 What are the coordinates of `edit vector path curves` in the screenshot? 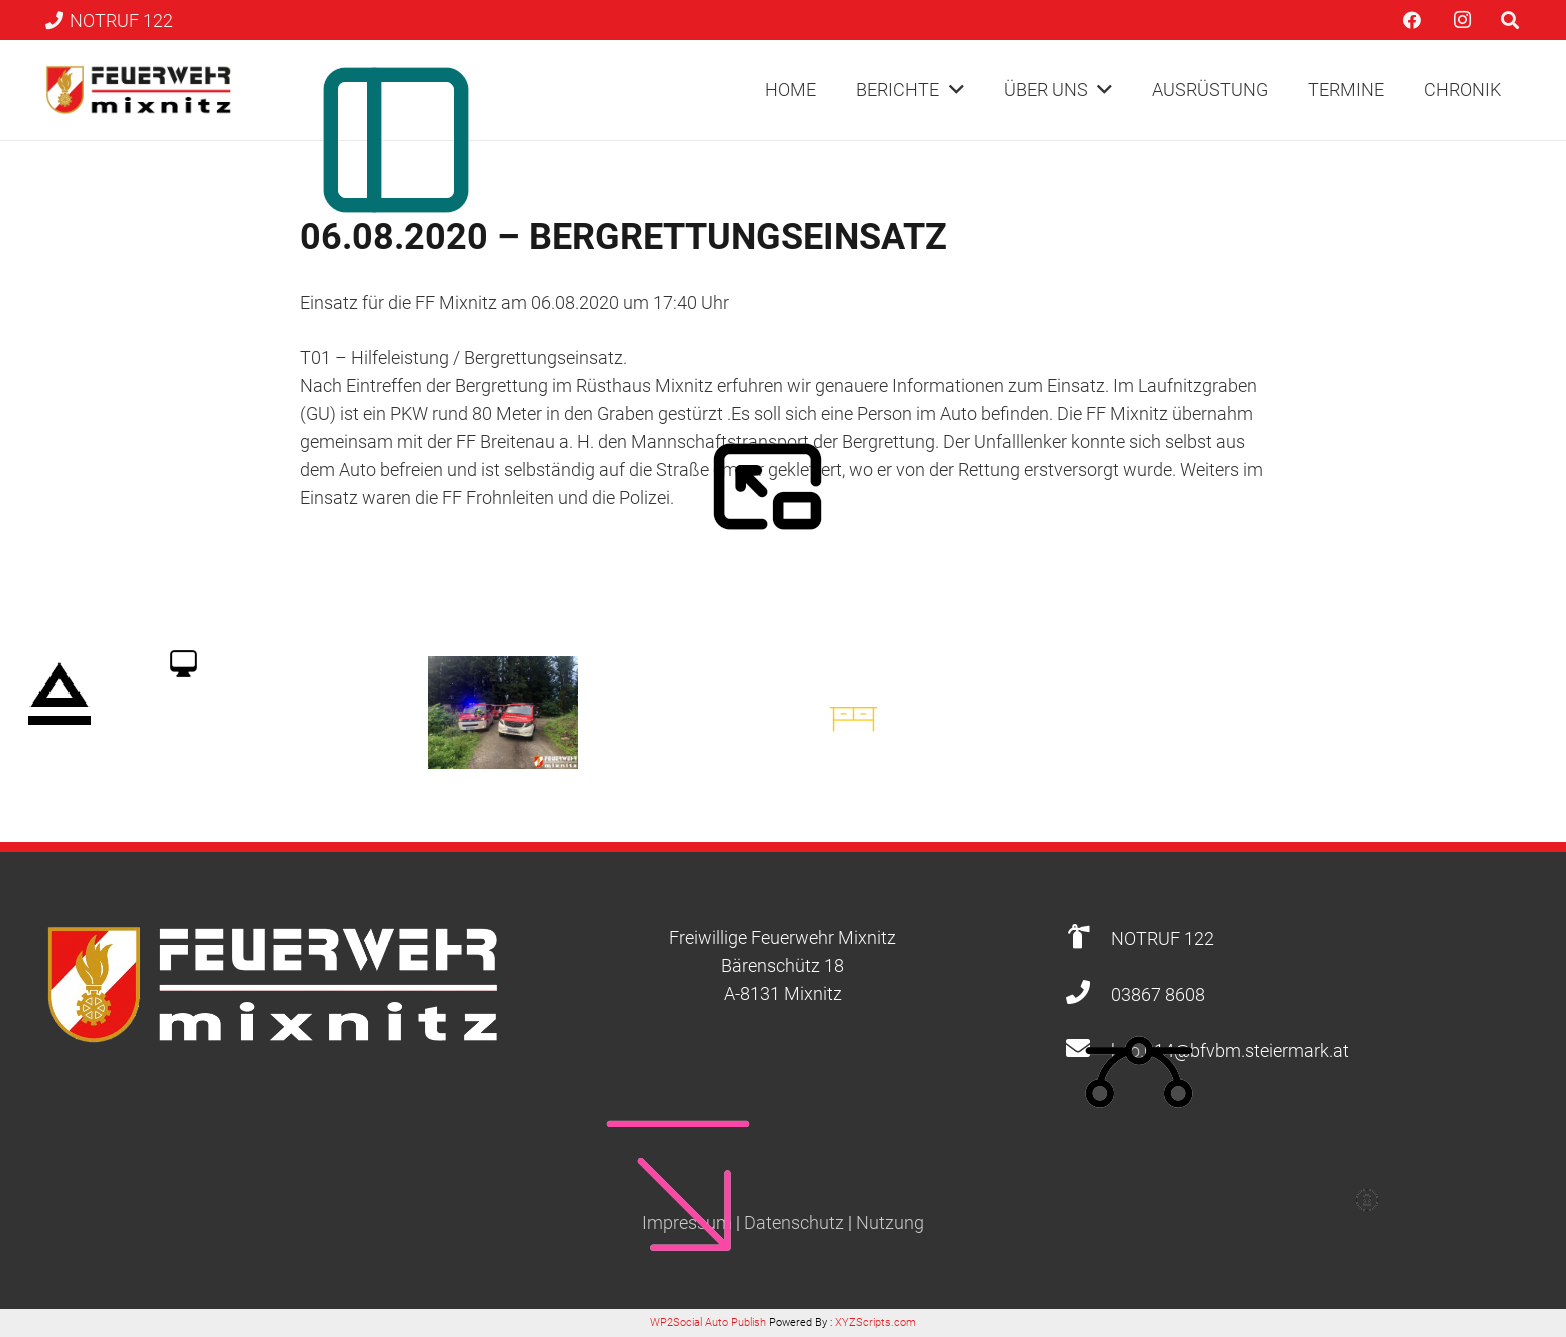 It's located at (1139, 1072).